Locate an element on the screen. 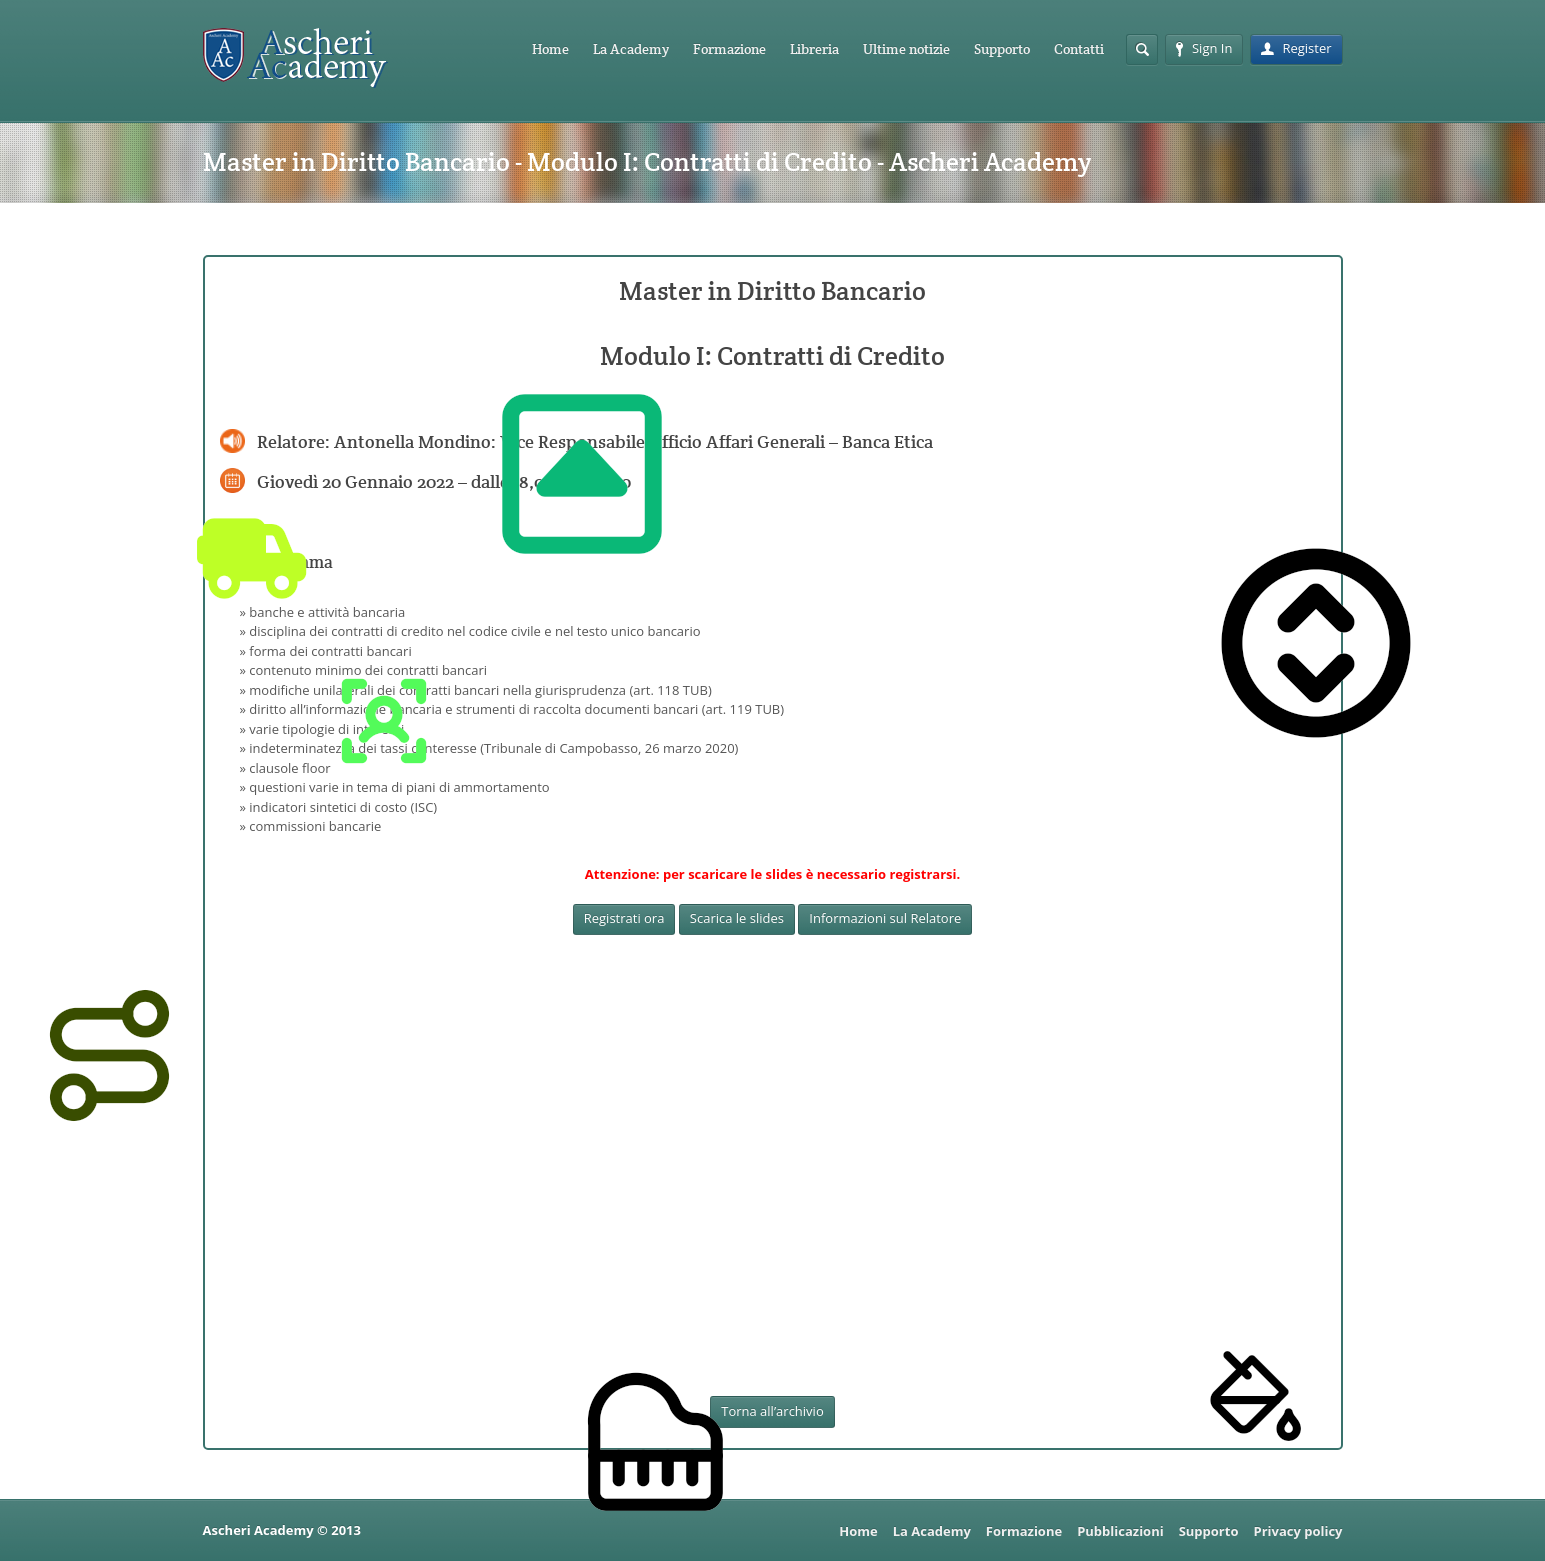  focus on current user profile is located at coordinates (384, 721).